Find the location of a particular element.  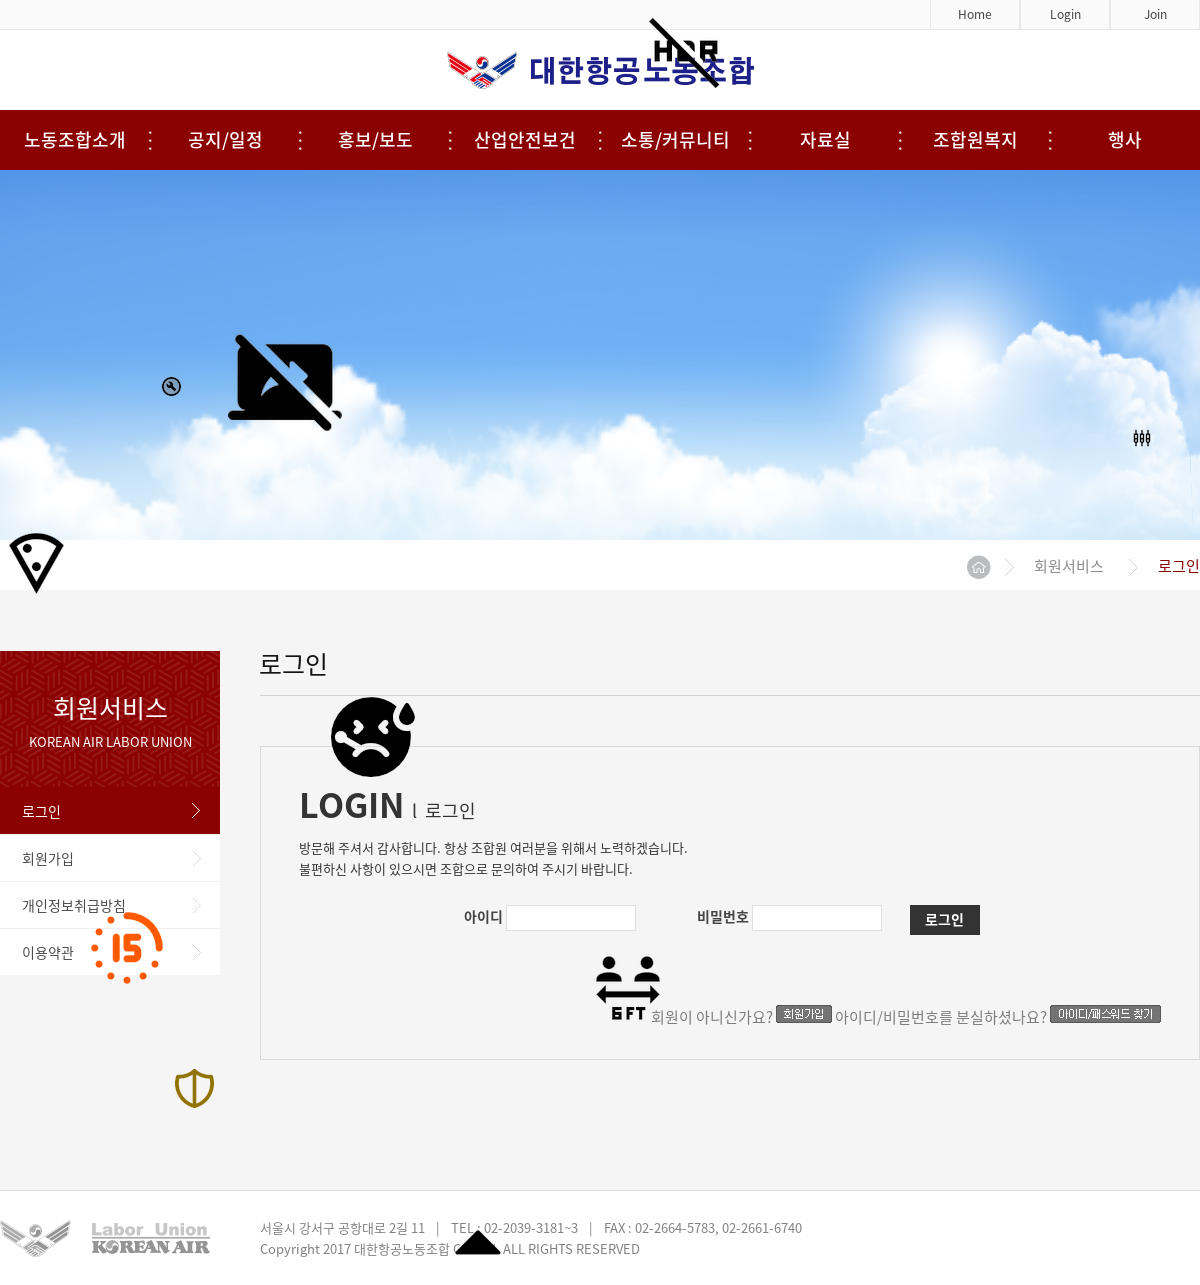

find nearby pizza restaurants is located at coordinates (36, 563).